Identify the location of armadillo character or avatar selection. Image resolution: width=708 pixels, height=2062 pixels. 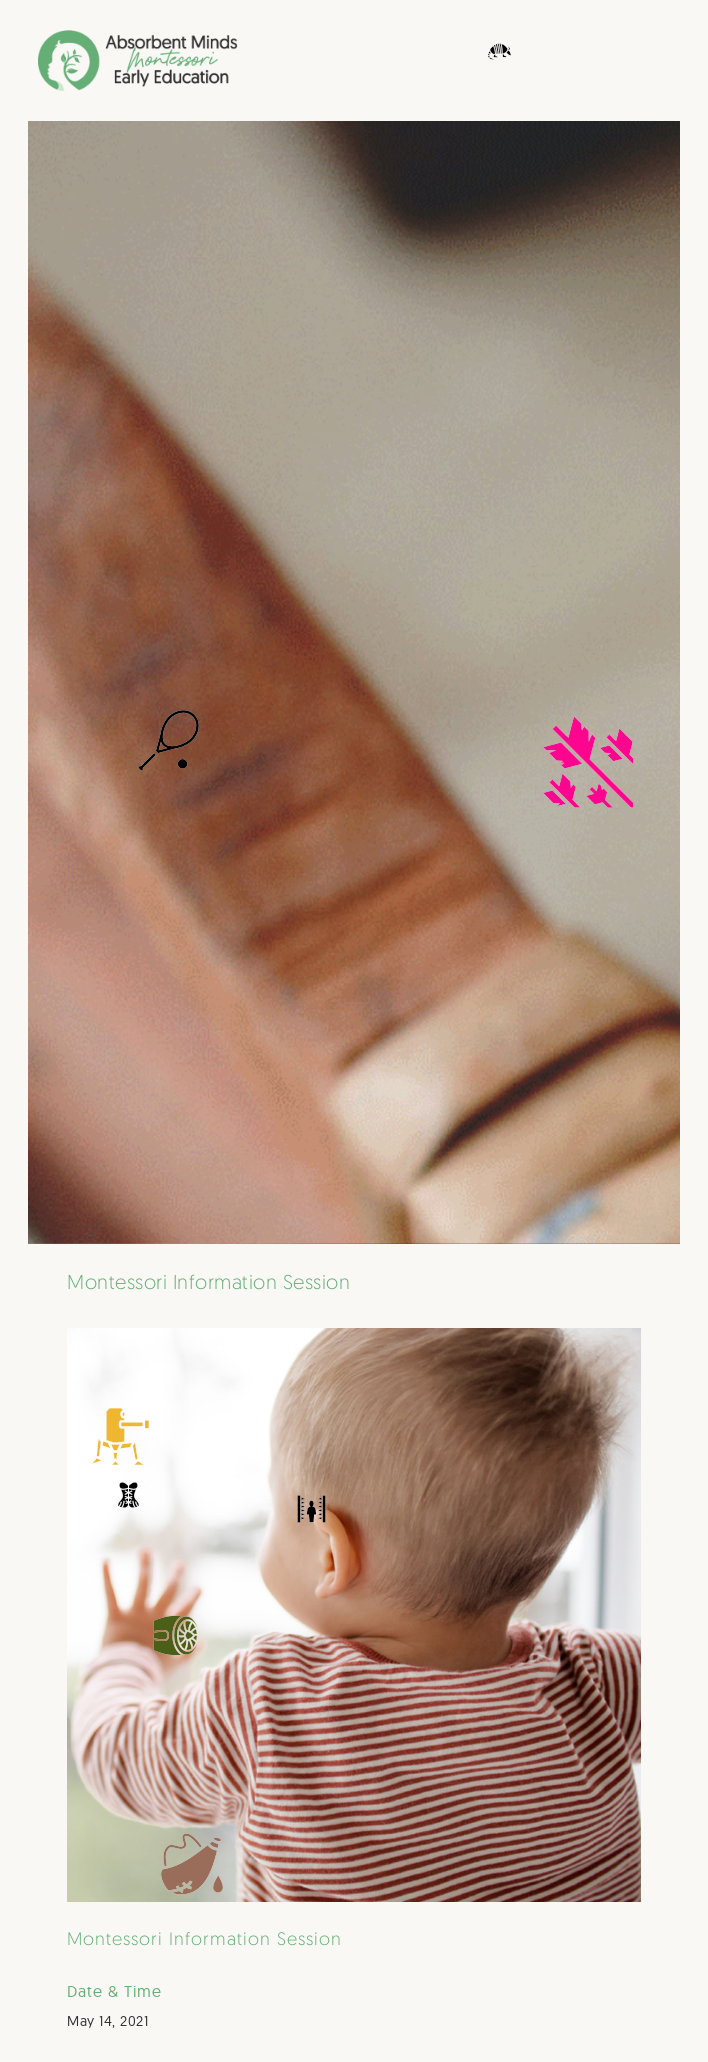
(499, 51).